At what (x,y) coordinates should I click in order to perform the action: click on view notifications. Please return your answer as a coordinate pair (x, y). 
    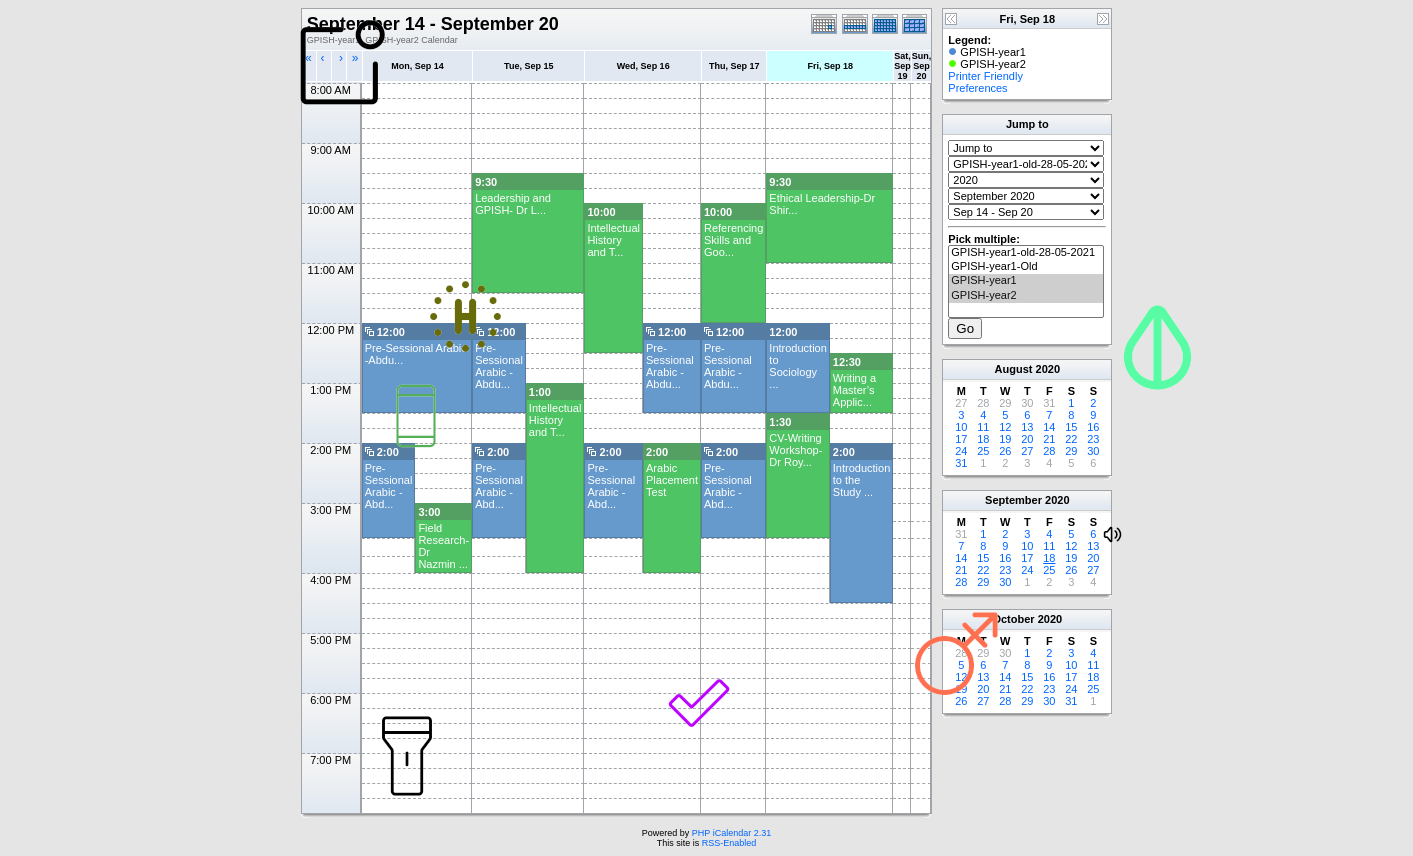
    Looking at the image, I should click on (341, 64).